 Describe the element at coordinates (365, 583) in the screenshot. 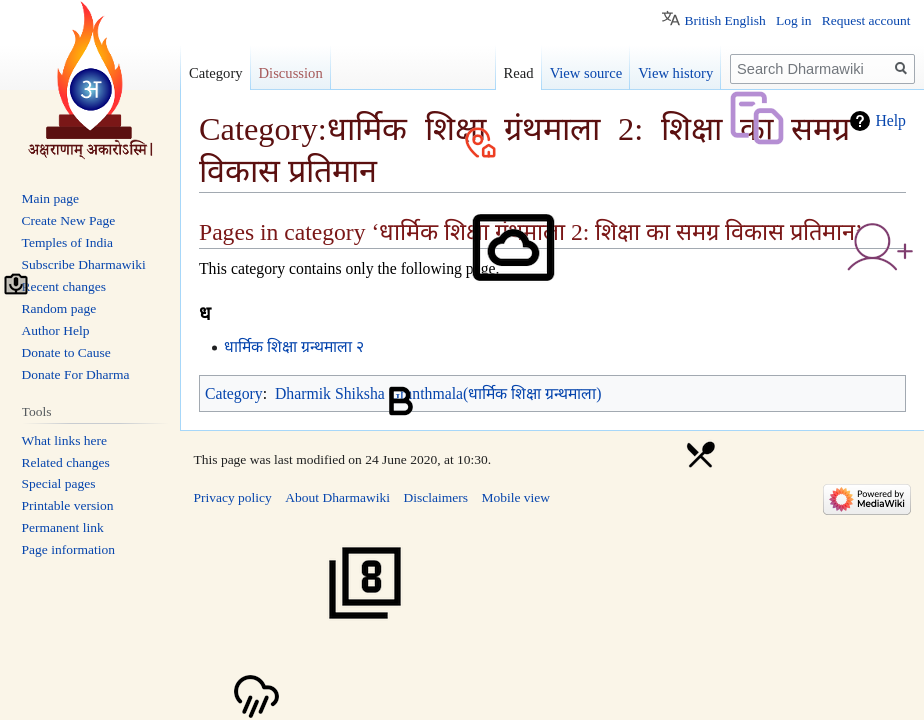

I see `filter or view 8 items` at that location.